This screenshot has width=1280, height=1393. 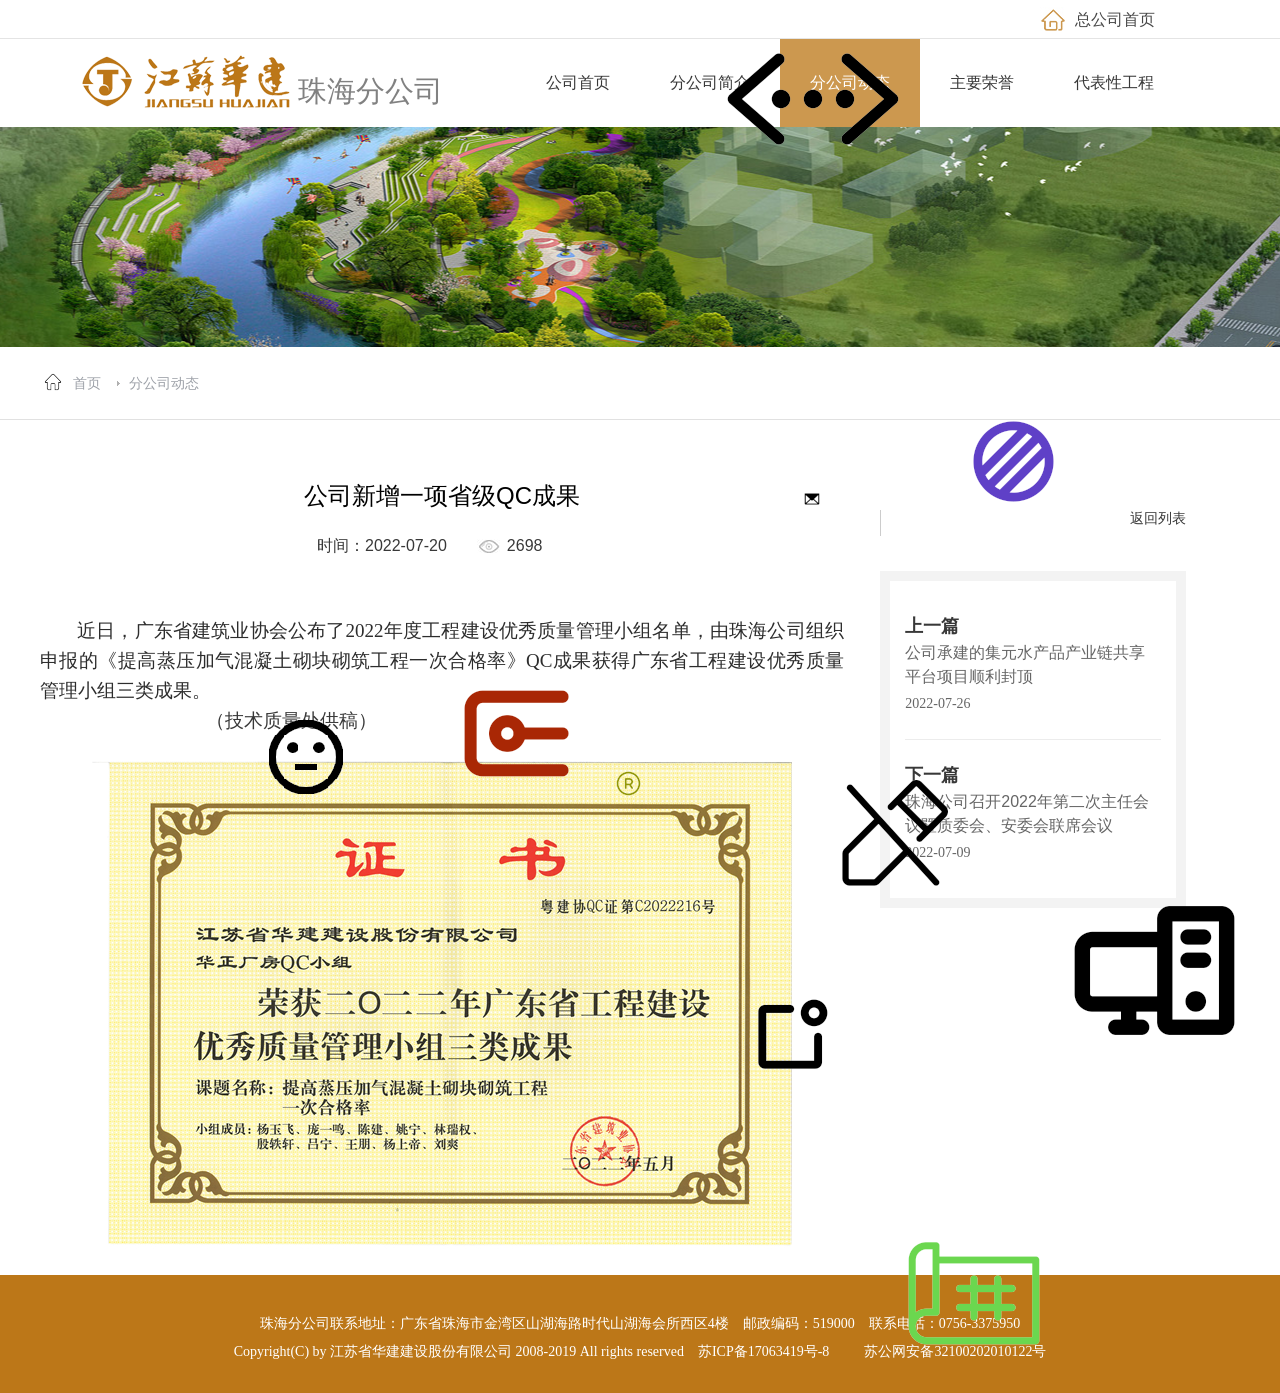 What do you see at coordinates (813, 99) in the screenshot?
I see `indicates code is processing or compiling` at bounding box center [813, 99].